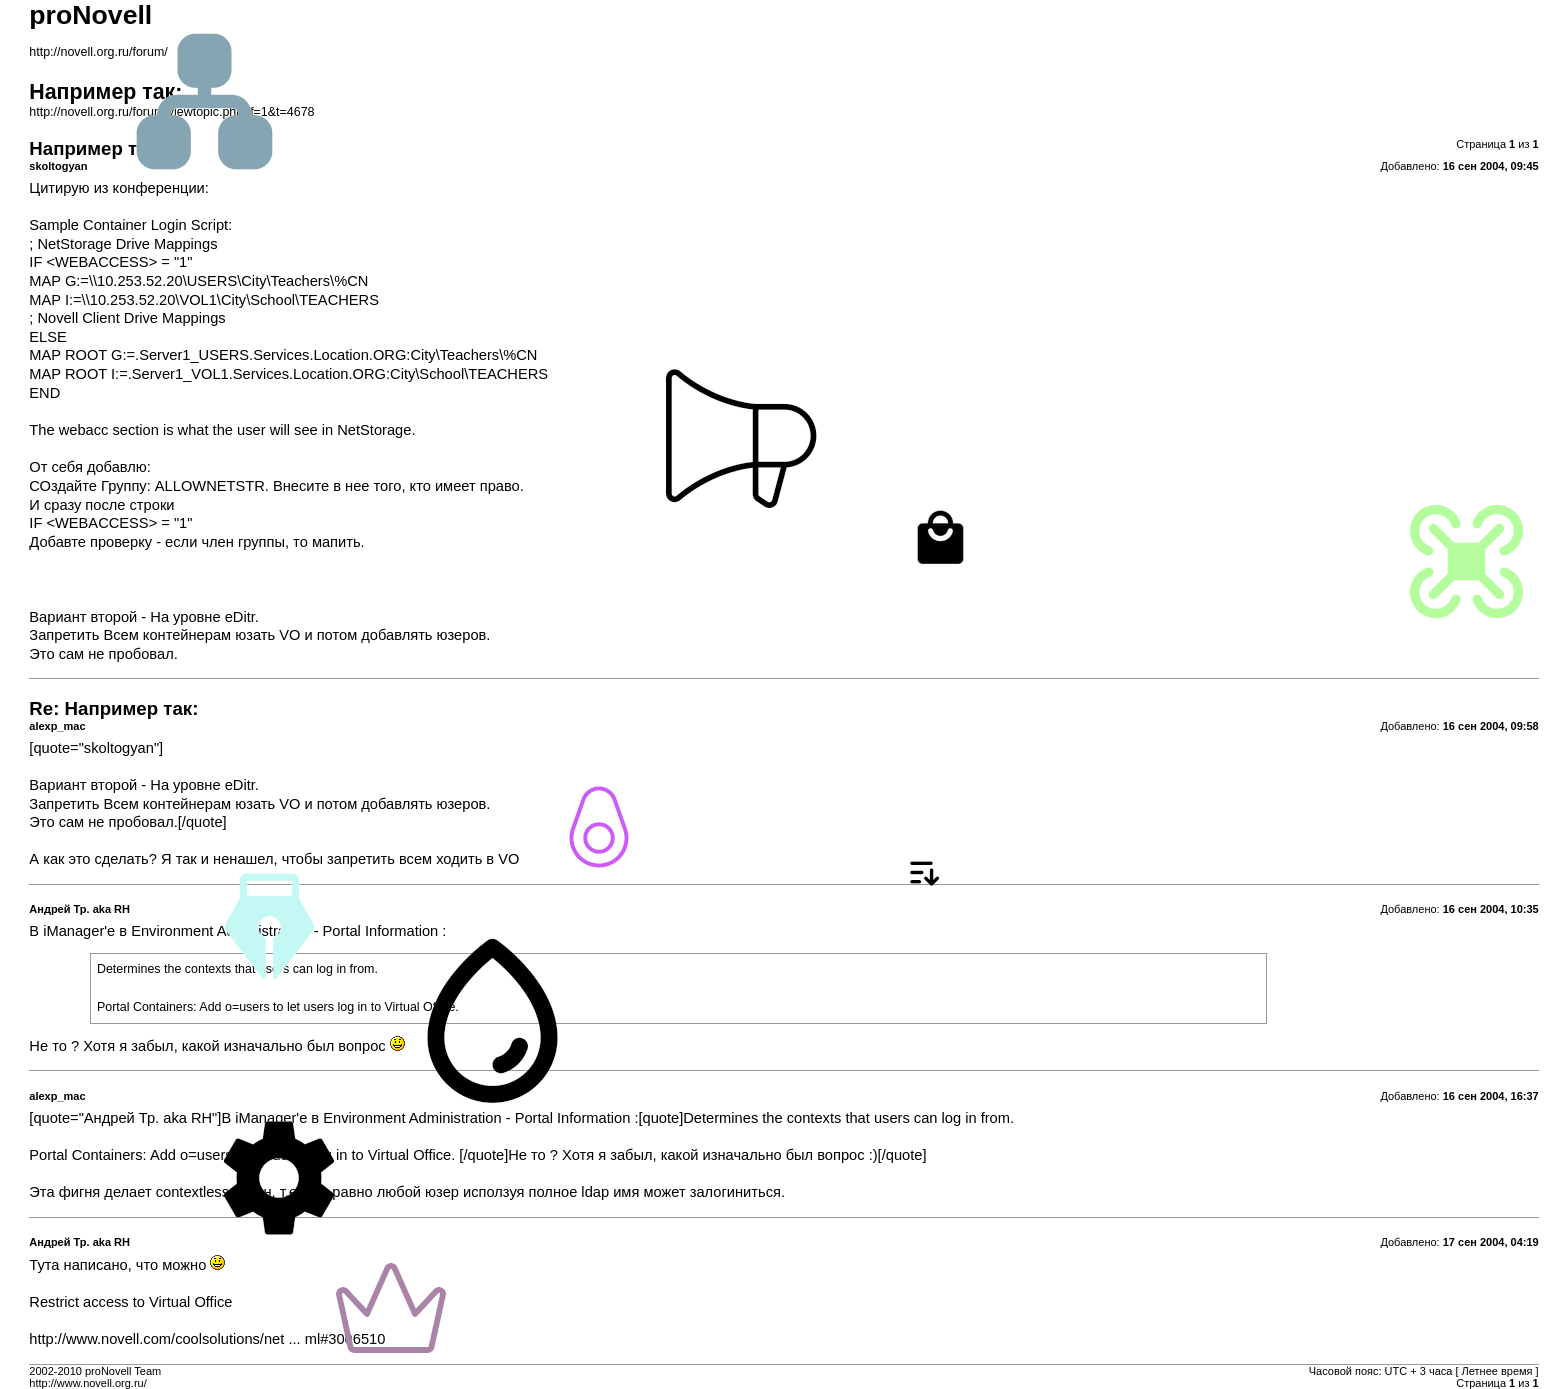 The height and width of the screenshot is (1389, 1568). I want to click on view organizational hierarchy or structure, so click(204, 101).